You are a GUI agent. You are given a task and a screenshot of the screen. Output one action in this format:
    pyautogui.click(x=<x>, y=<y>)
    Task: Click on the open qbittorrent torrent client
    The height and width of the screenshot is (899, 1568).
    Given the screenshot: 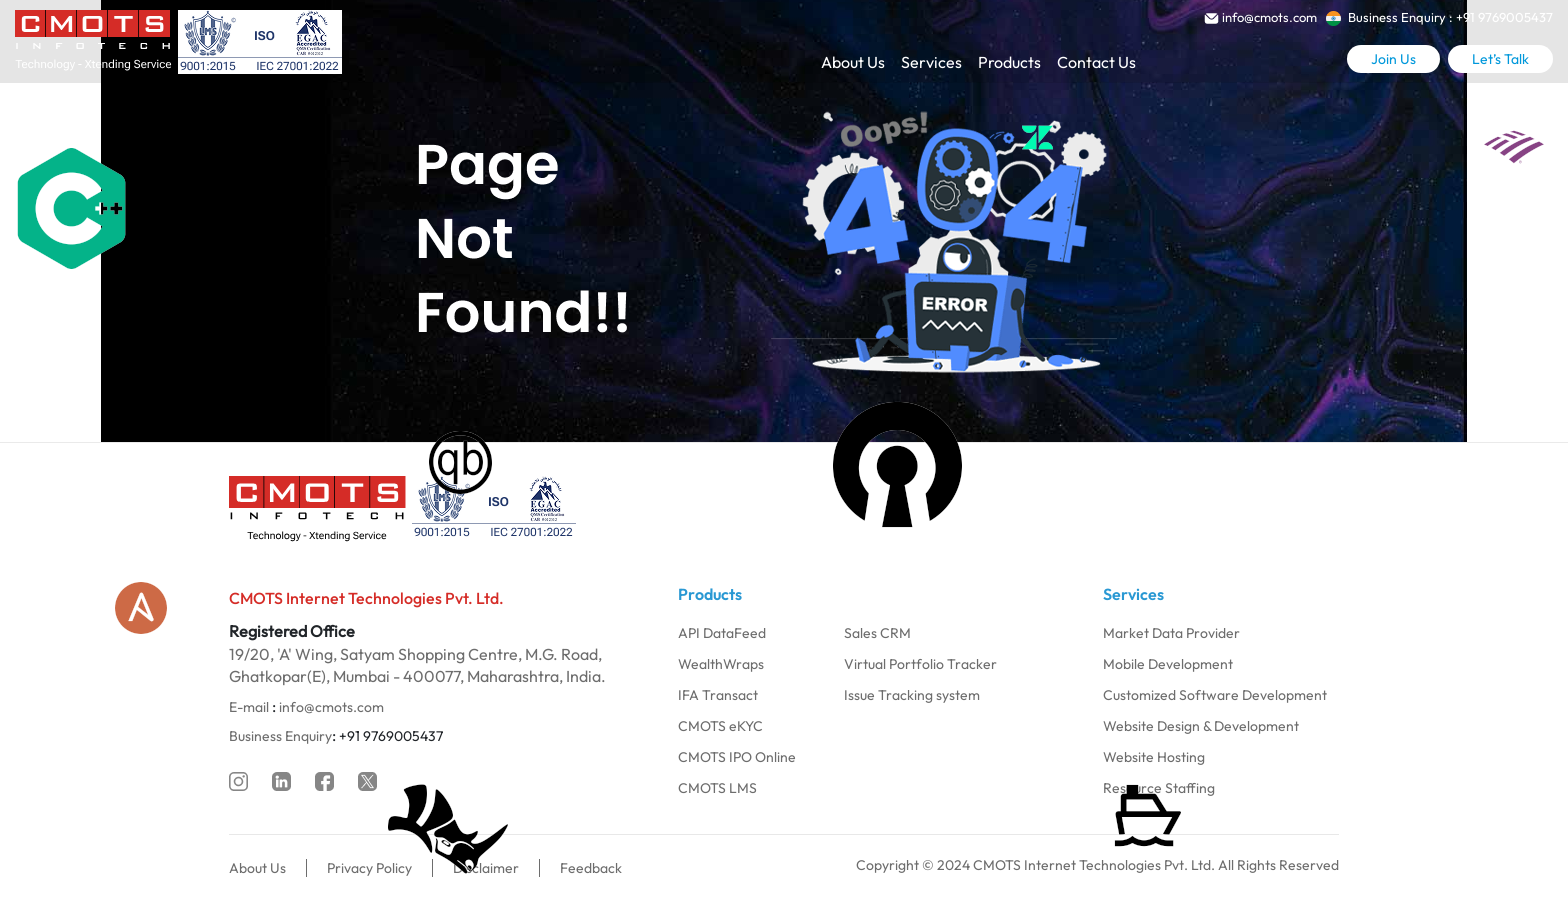 What is the action you would take?
    pyautogui.click(x=460, y=462)
    